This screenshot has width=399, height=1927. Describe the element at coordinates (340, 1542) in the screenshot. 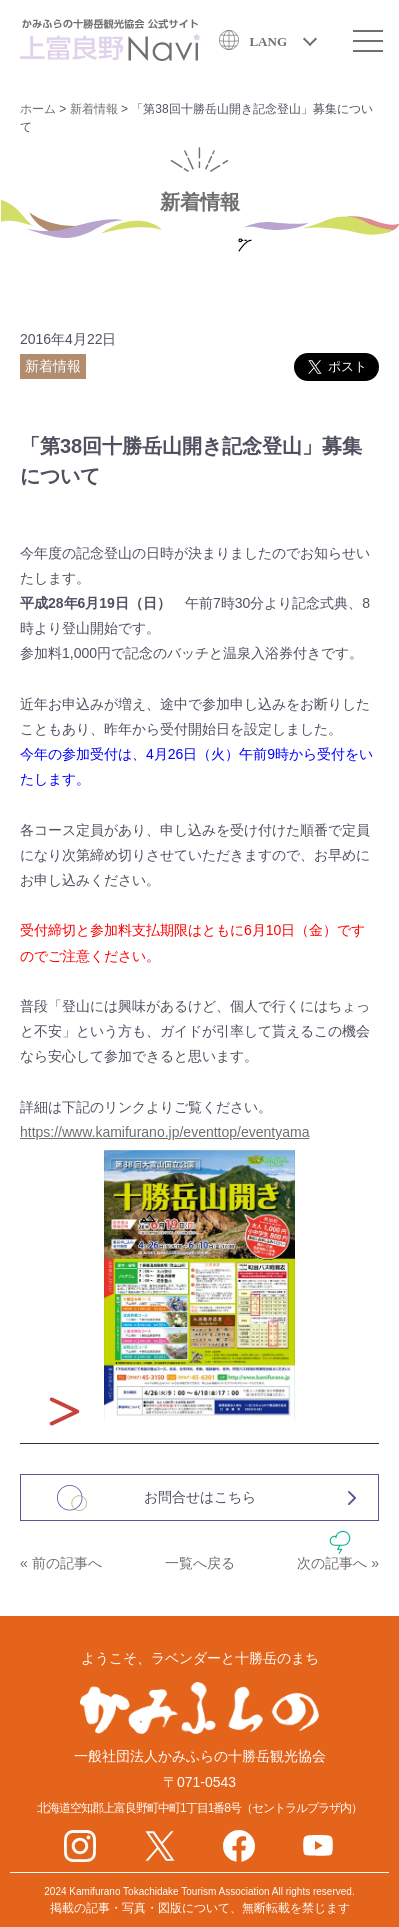

I see `indicates thunderstorm or severe weather conditions` at that location.